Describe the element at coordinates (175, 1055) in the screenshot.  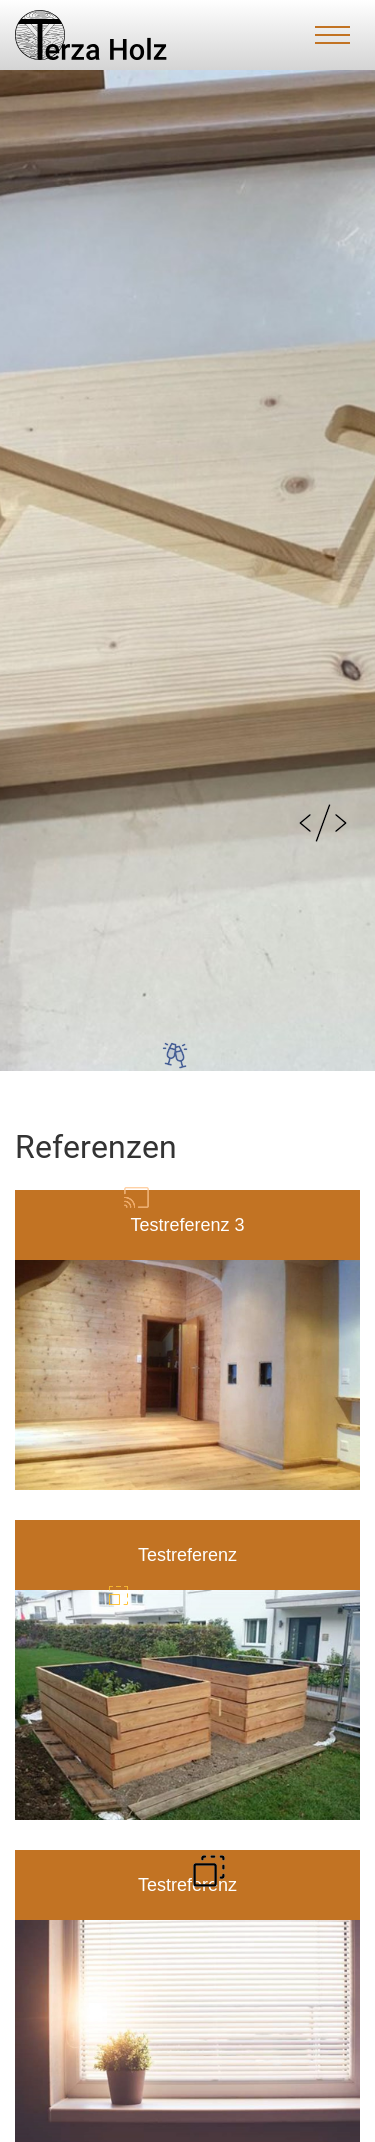
I see `celebrate an achievement or milestone` at that location.